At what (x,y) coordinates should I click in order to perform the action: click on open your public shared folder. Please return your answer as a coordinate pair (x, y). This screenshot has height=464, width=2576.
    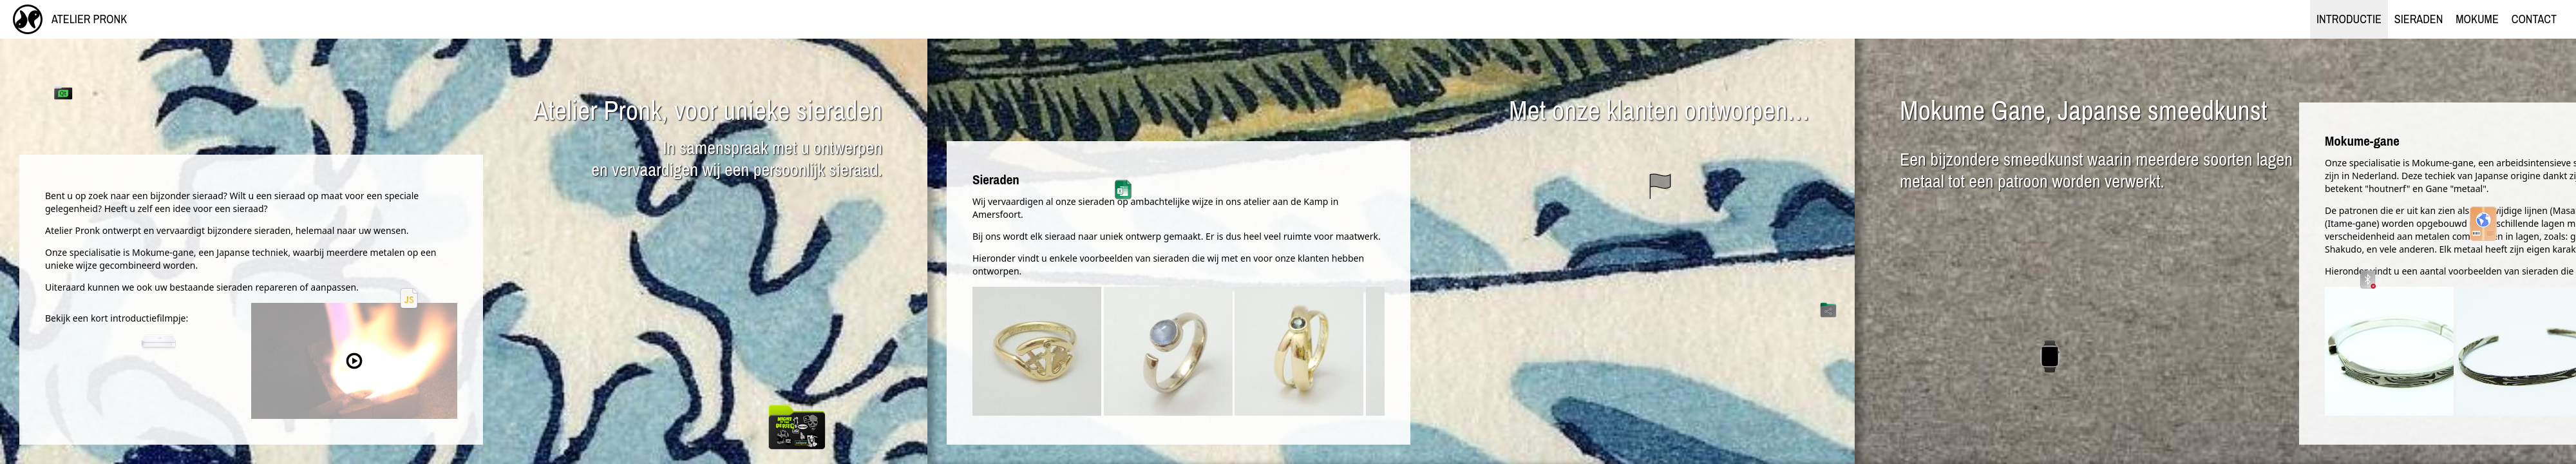
    Looking at the image, I should click on (1828, 310).